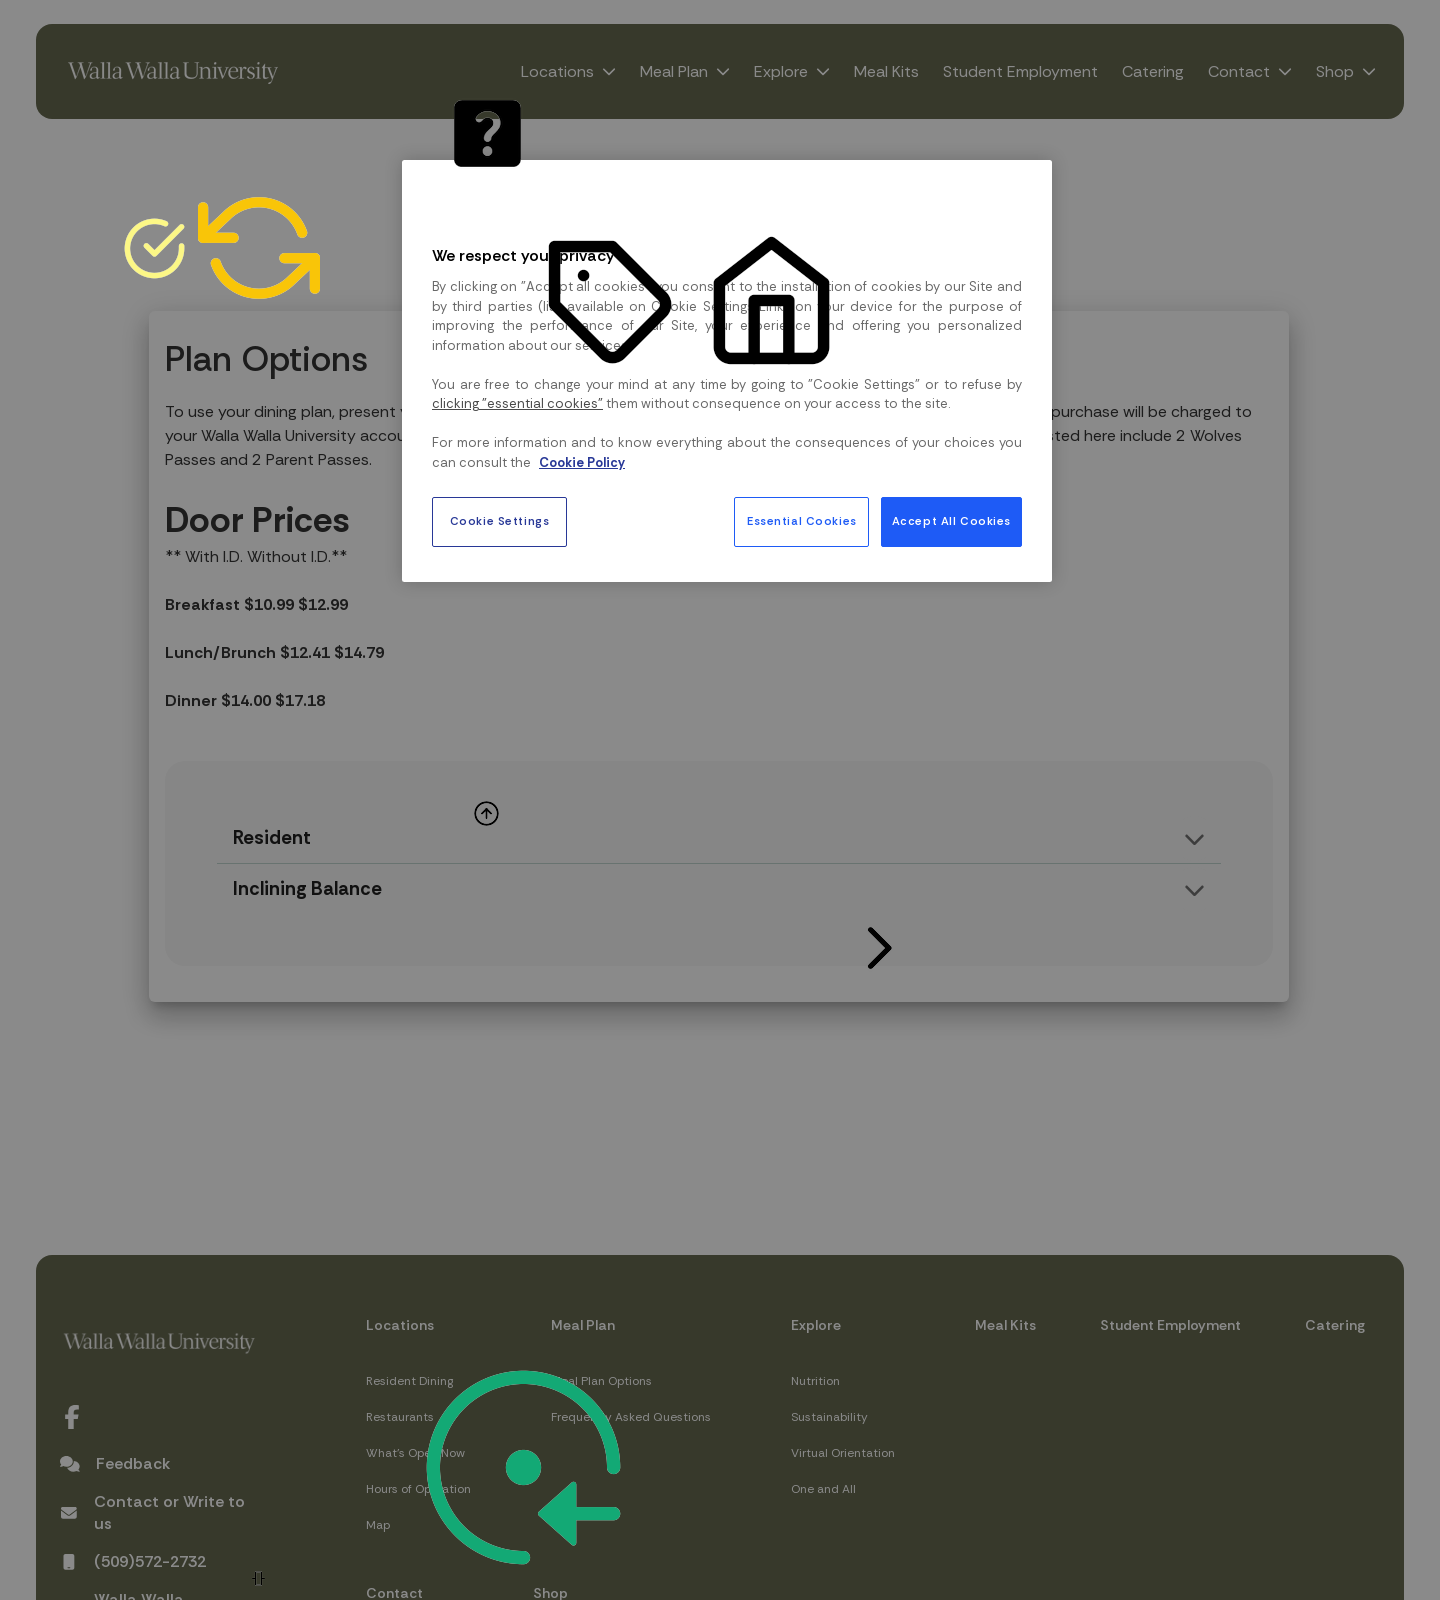  Describe the element at coordinates (258, 1578) in the screenshot. I see `align object to vertical center` at that location.